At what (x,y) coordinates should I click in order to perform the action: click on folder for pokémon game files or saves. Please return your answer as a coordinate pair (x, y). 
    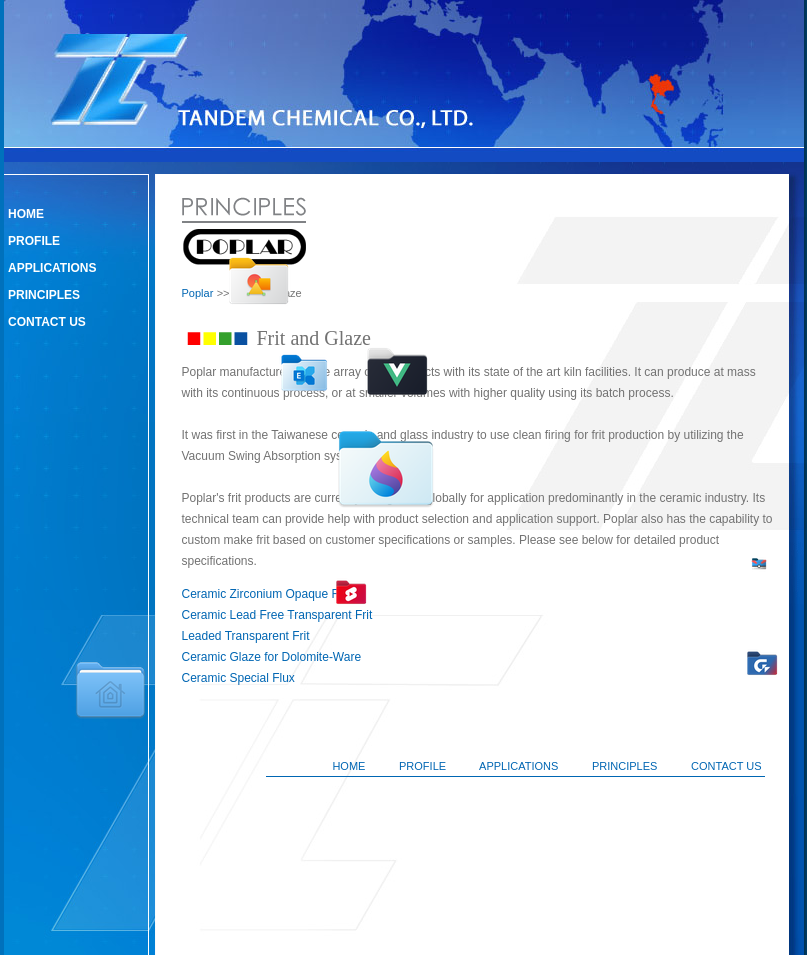
    Looking at the image, I should click on (759, 564).